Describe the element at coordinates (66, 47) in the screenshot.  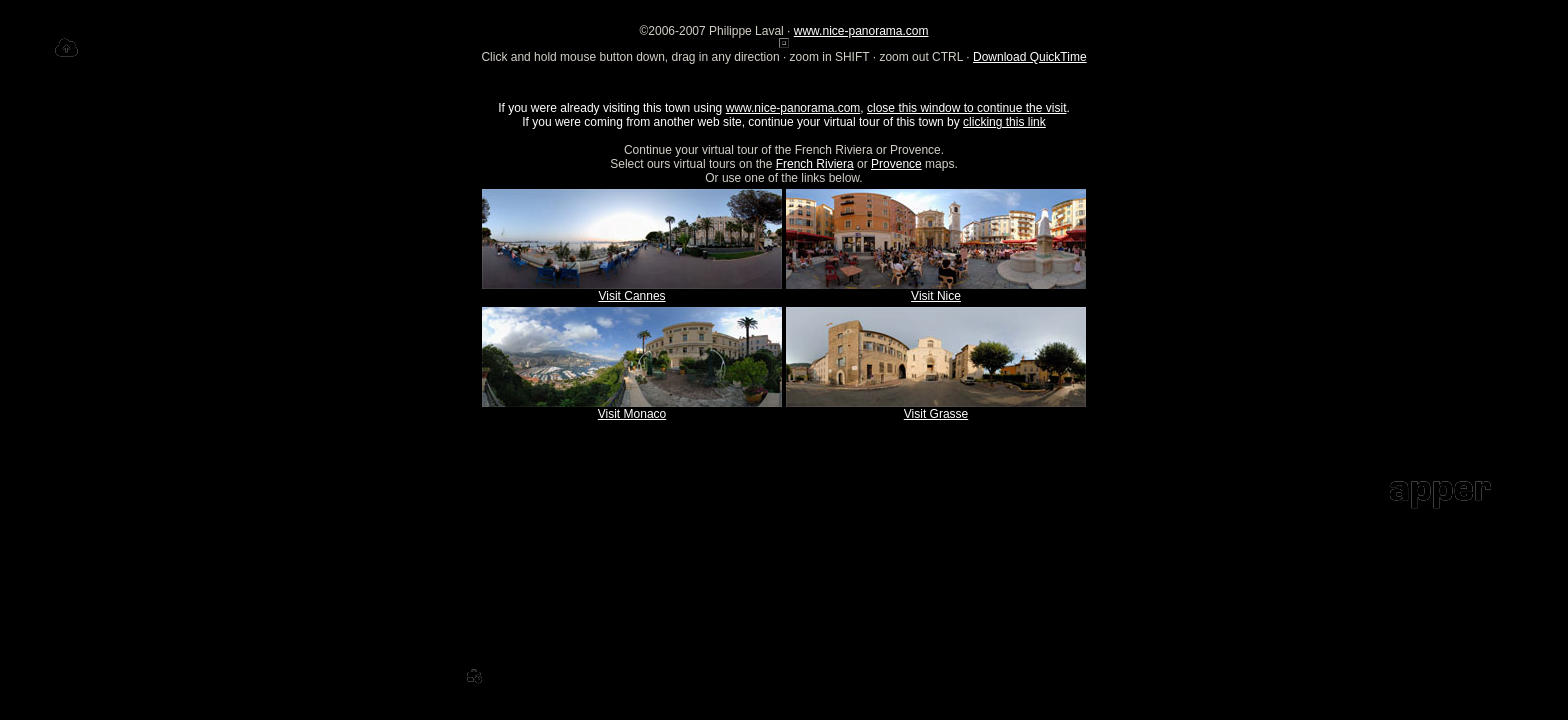
I see `upload file to cloud storage` at that location.